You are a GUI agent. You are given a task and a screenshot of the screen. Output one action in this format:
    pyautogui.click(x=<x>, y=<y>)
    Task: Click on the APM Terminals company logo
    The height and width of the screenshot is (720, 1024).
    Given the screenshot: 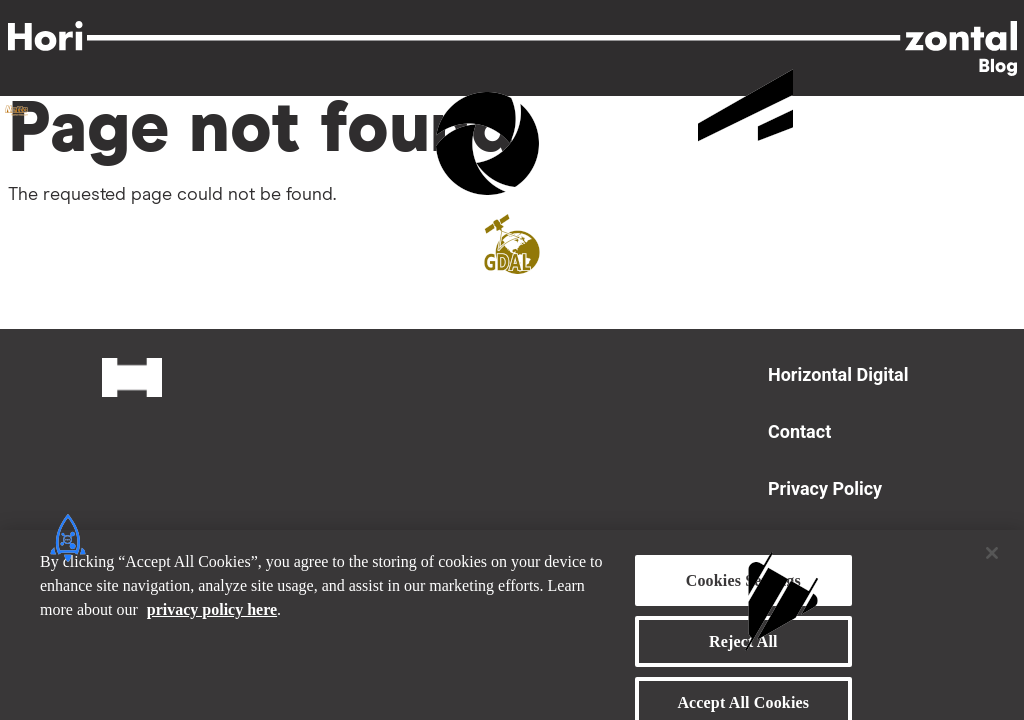 What is the action you would take?
    pyautogui.click(x=745, y=105)
    